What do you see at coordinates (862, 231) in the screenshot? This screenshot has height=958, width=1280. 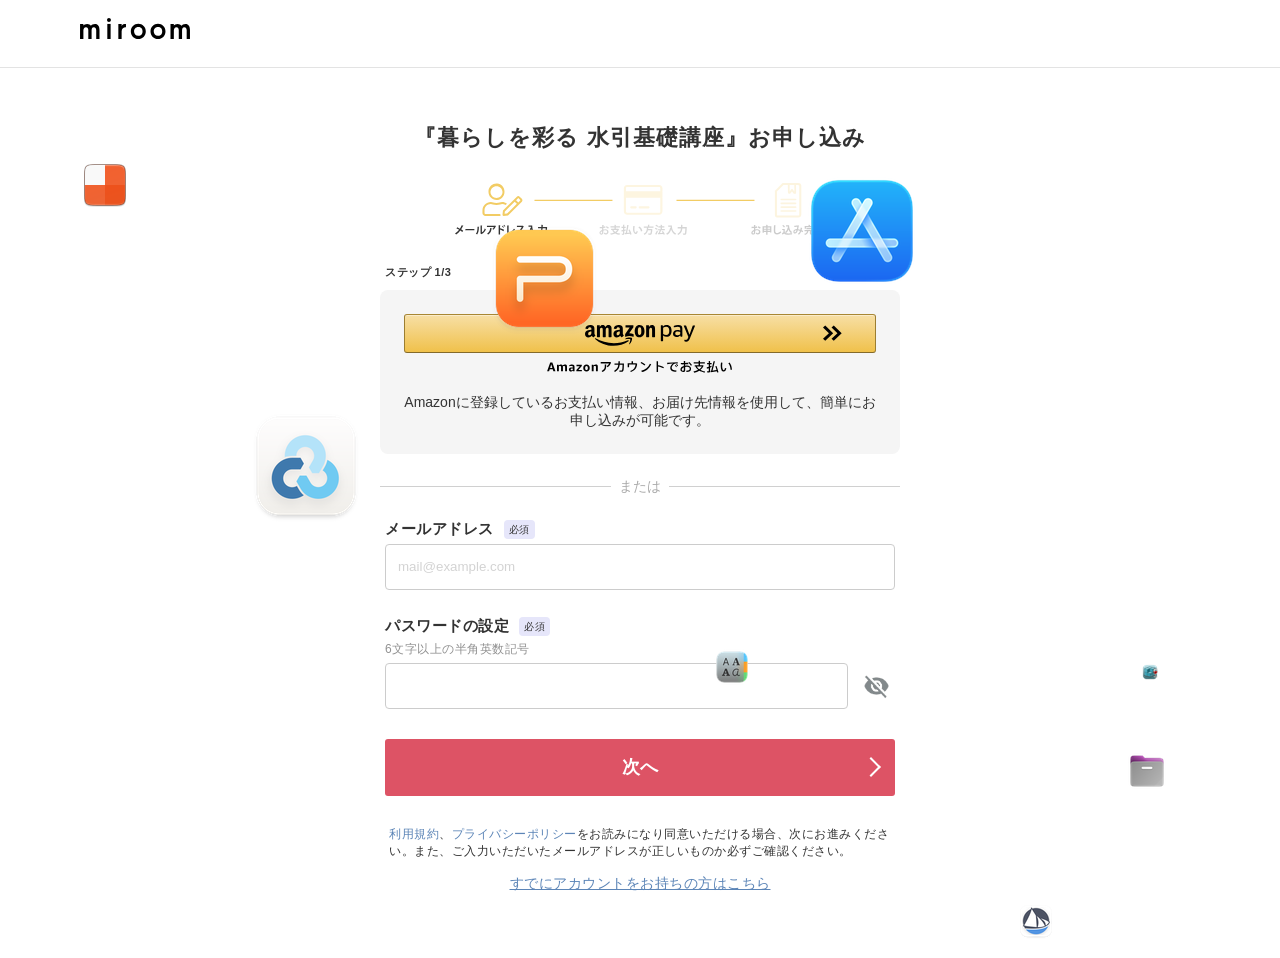 I see `open the app store to browse and download applications` at bounding box center [862, 231].